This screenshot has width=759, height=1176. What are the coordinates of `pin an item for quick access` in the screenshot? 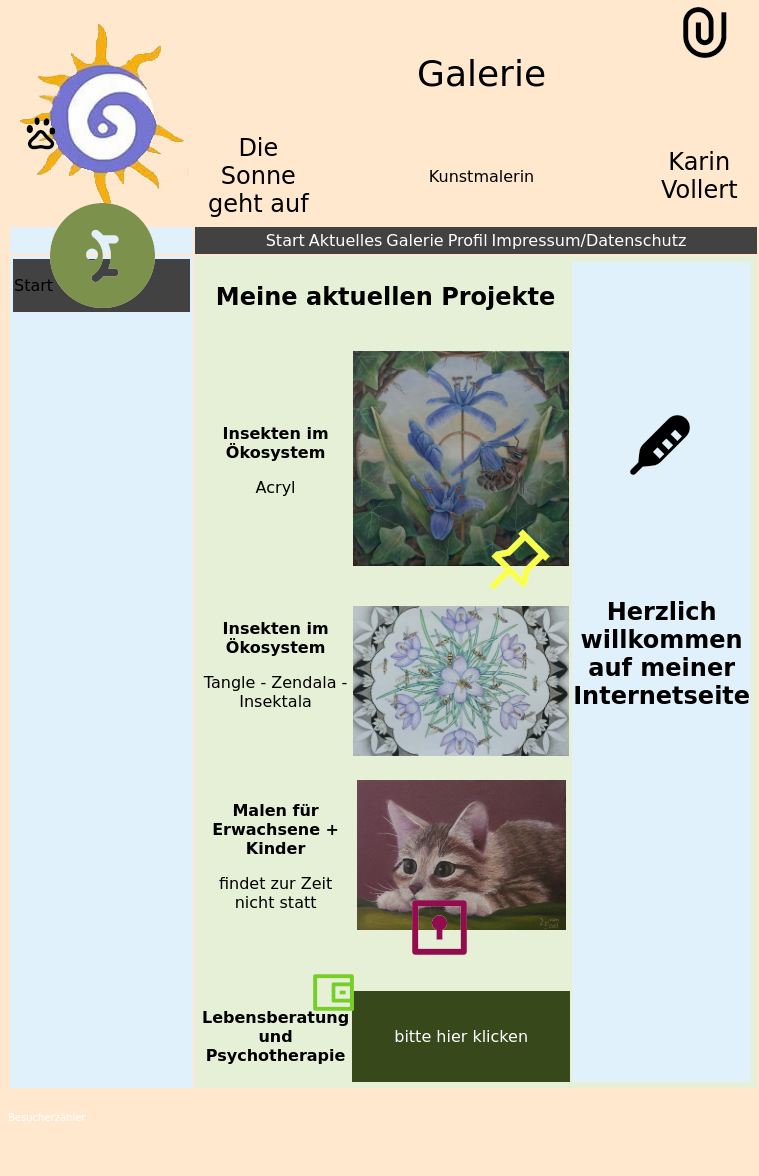 It's located at (517, 562).